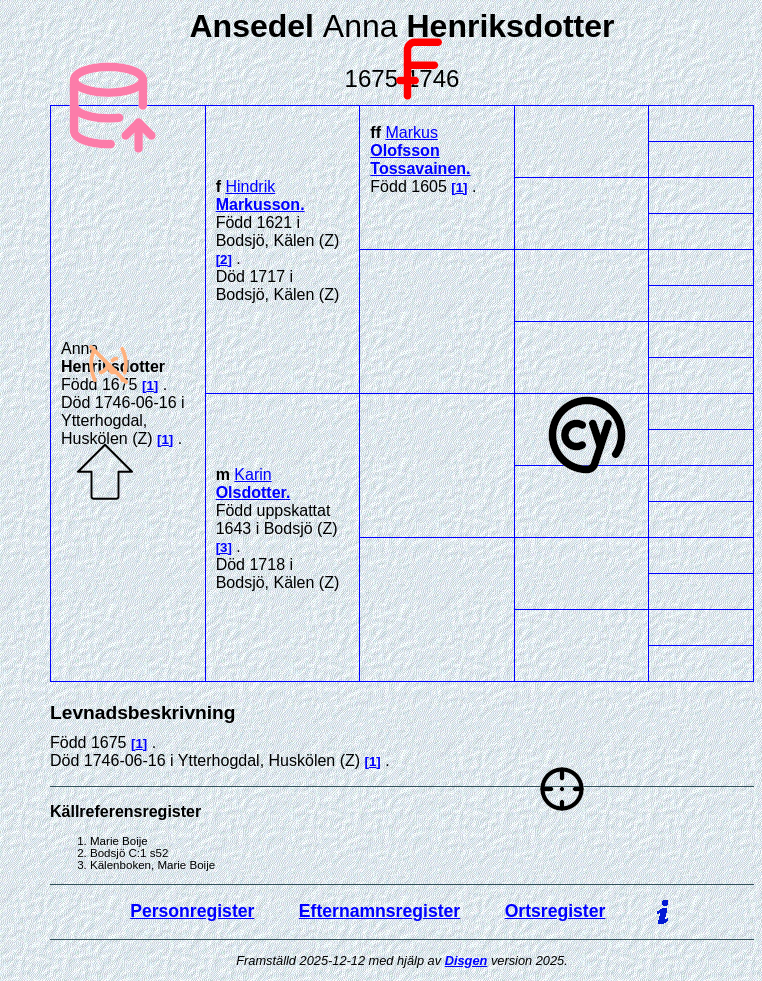  What do you see at coordinates (419, 69) in the screenshot?
I see `indicates Swiss franc currency` at bounding box center [419, 69].